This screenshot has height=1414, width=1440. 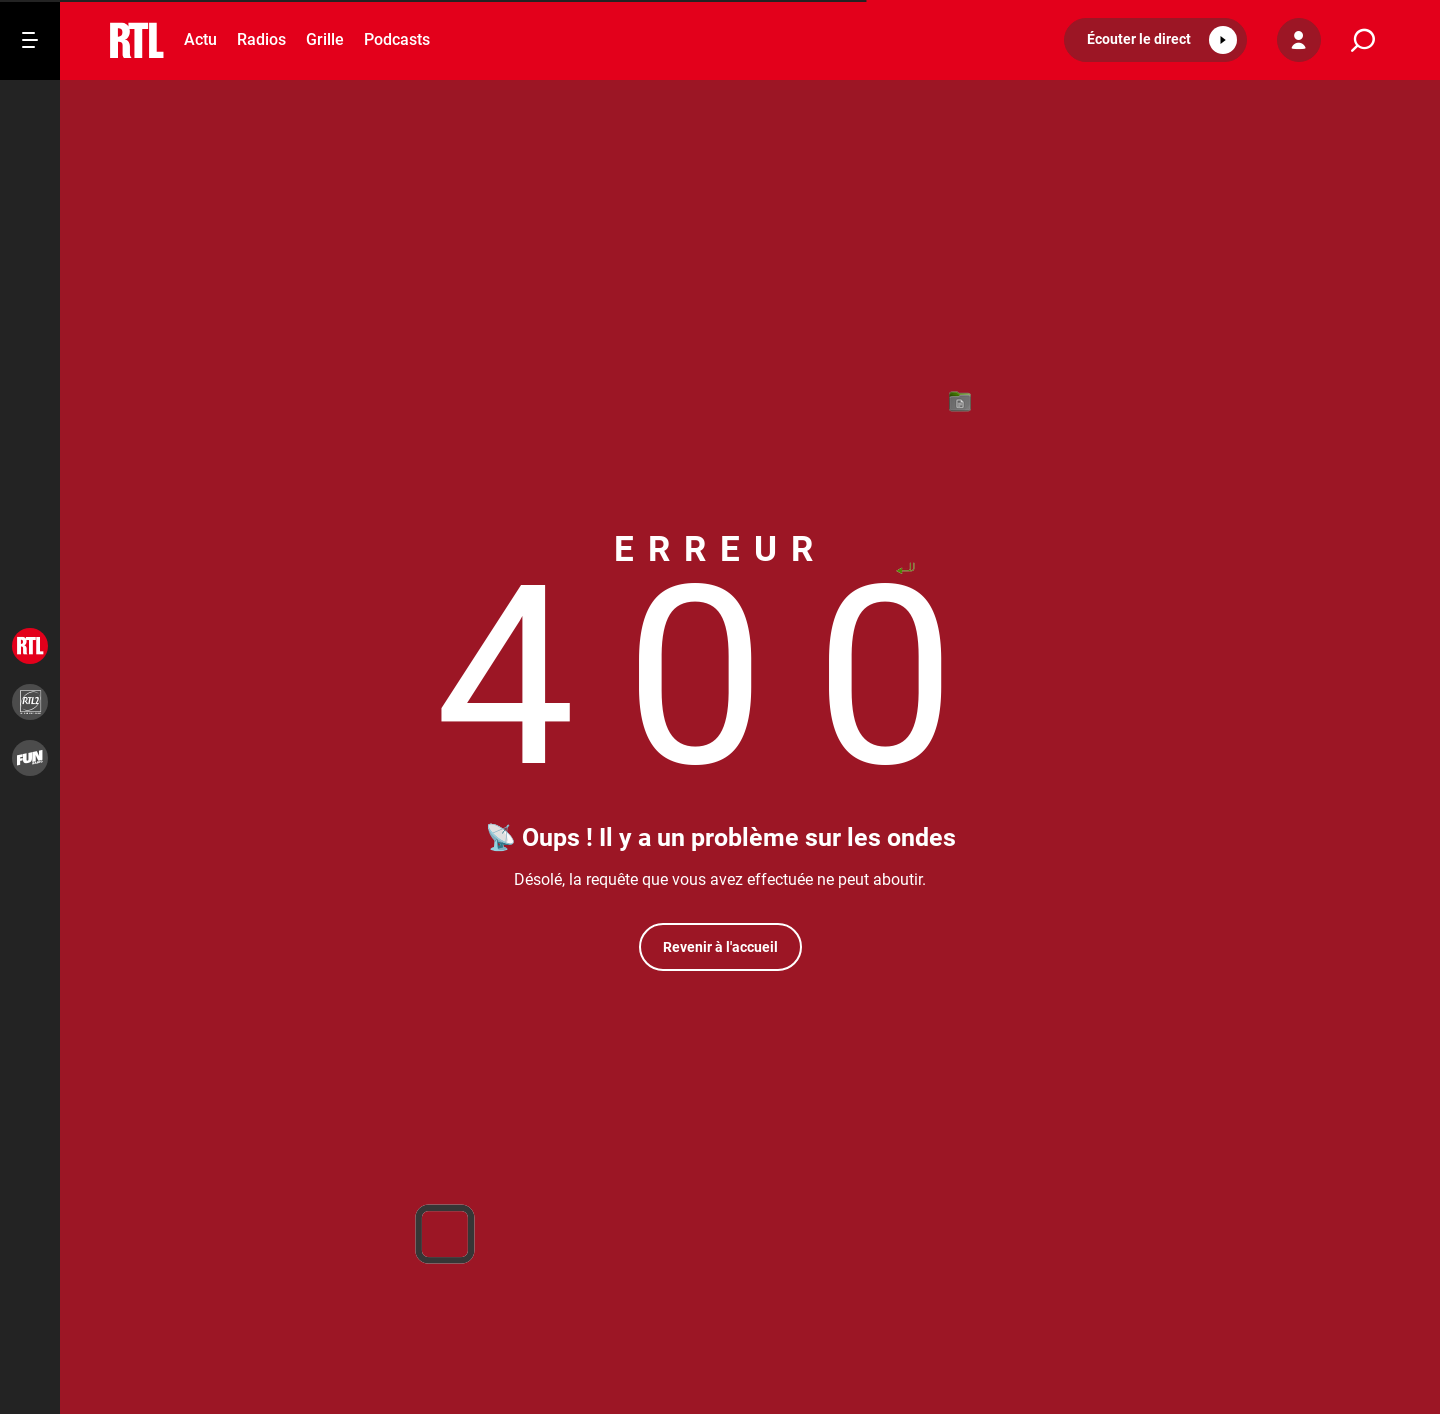 I want to click on open your documents folder, so click(x=960, y=401).